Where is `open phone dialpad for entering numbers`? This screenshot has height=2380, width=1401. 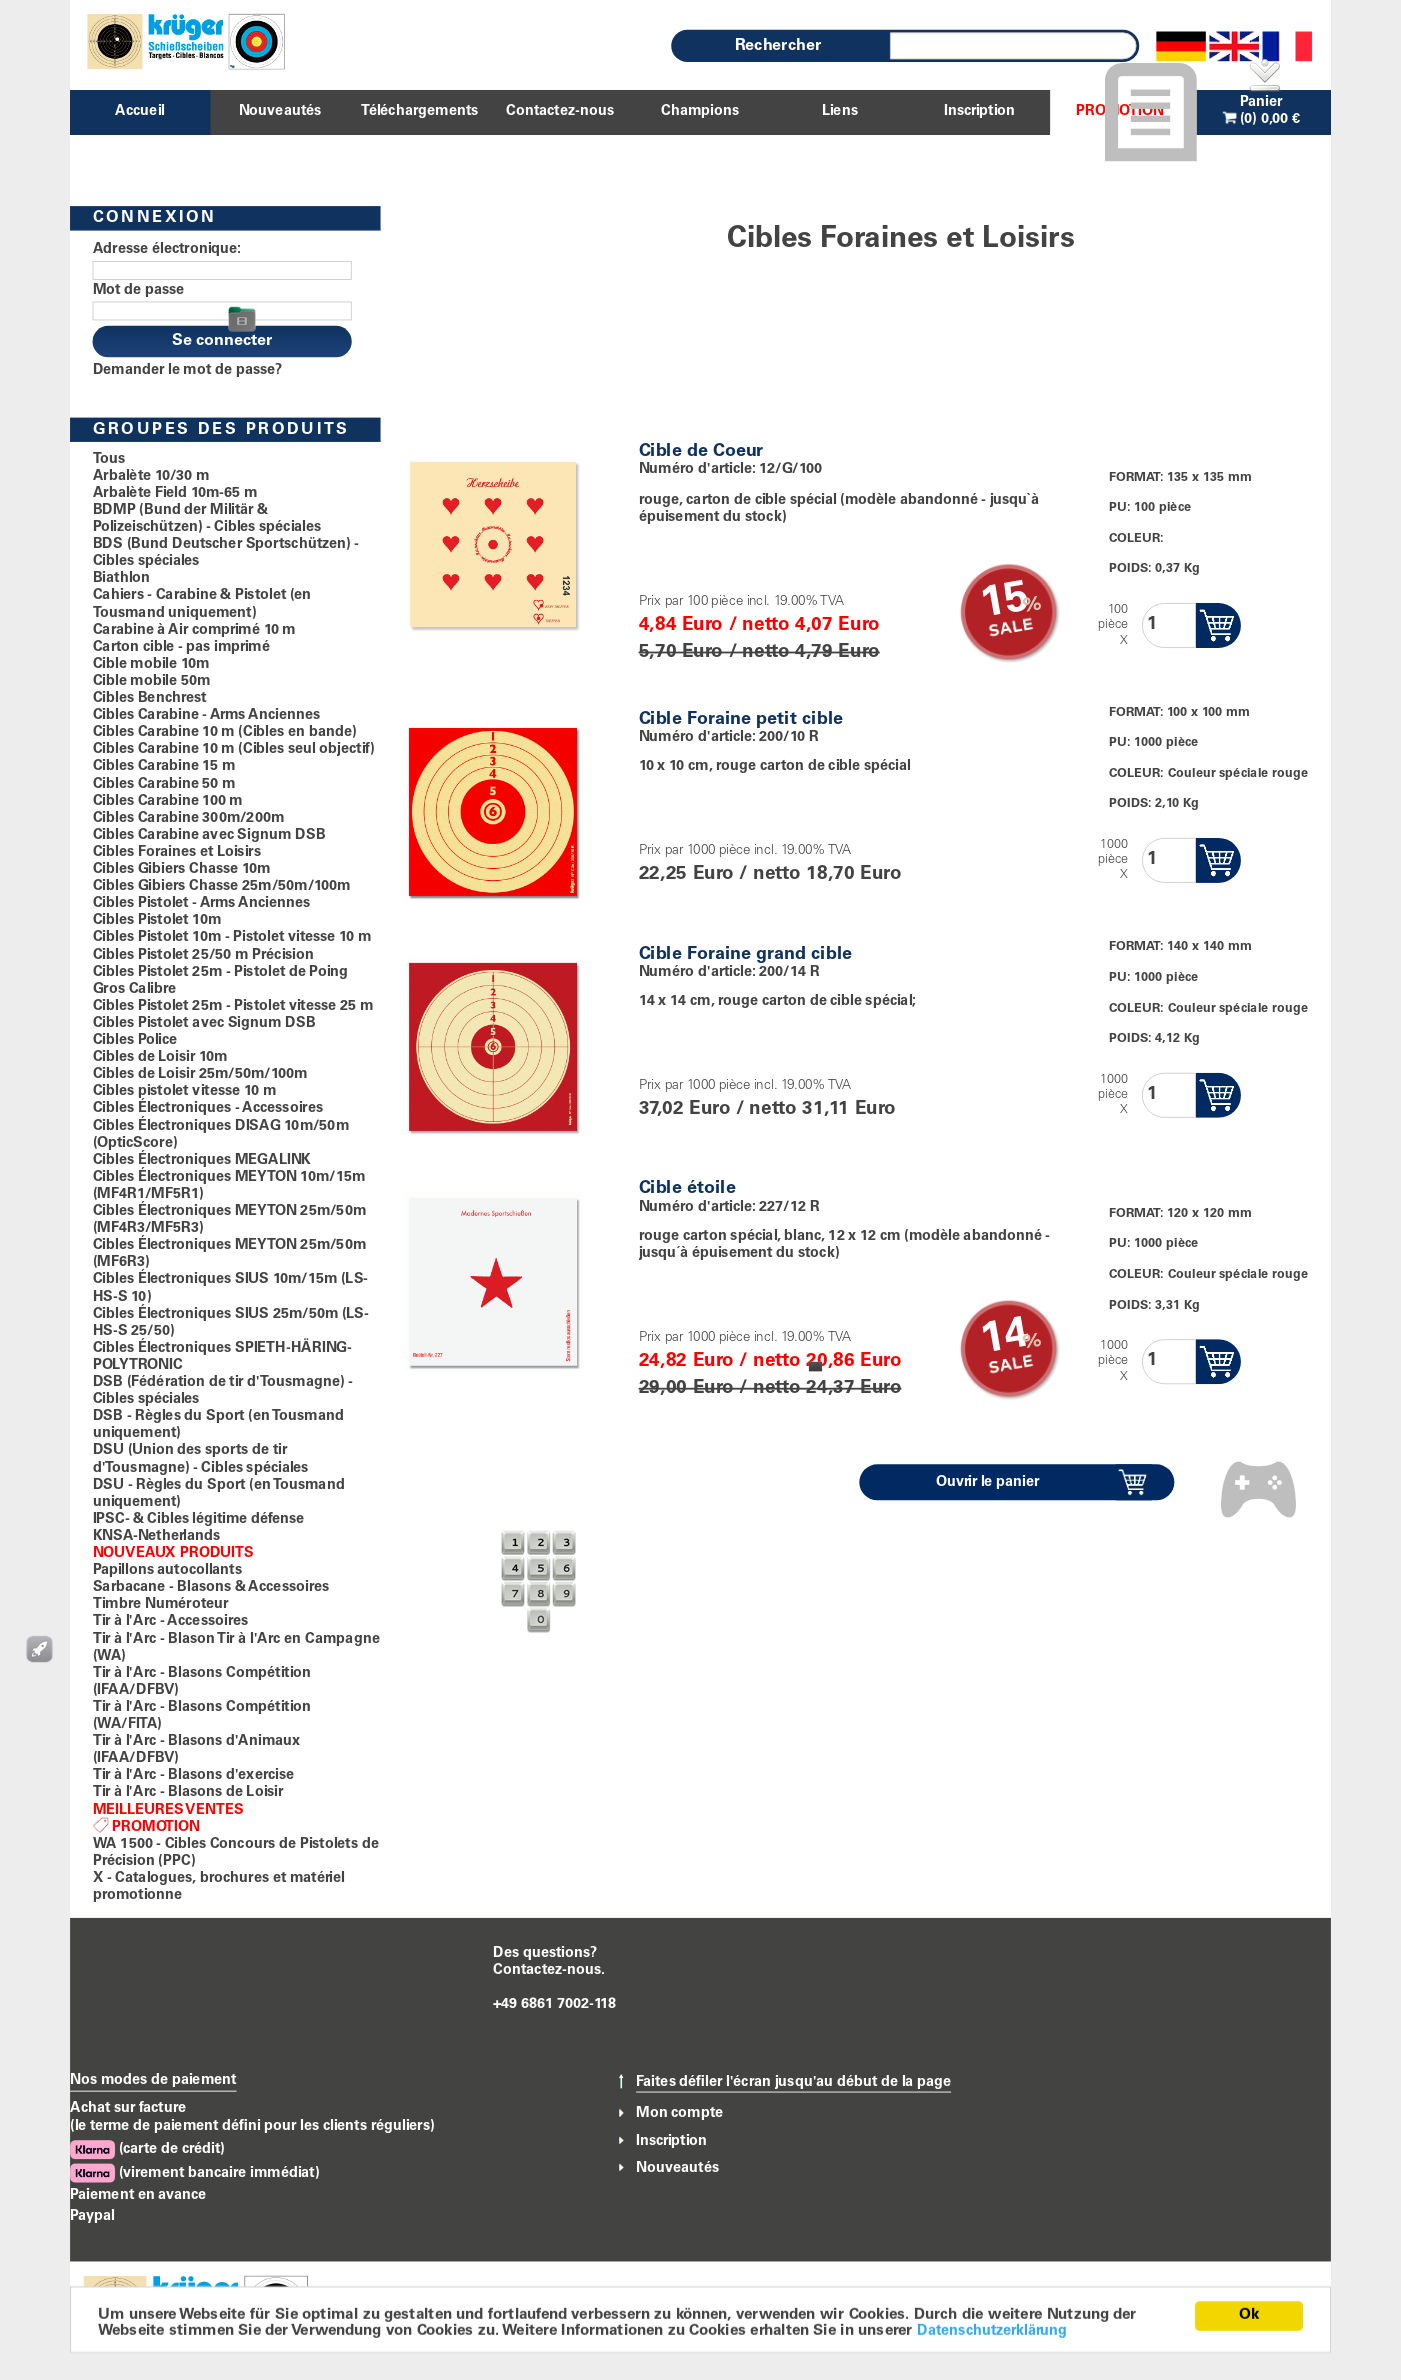 open phone dialpad for entering numbers is located at coordinates (539, 1581).